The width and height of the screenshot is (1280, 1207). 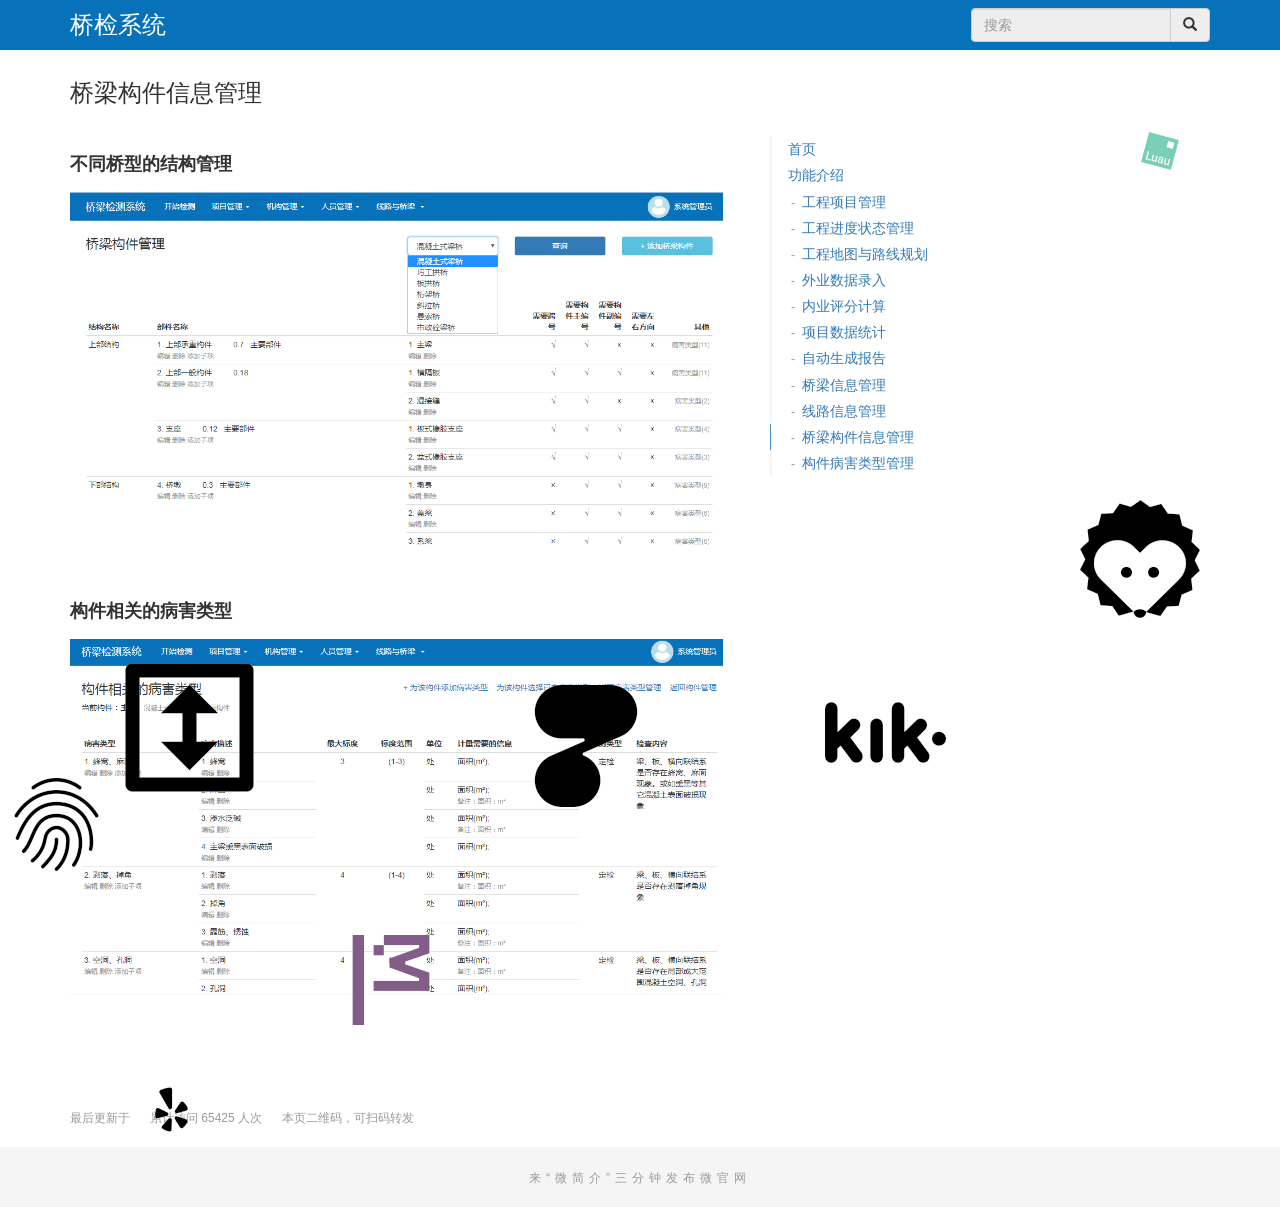 I want to click on open kik messenger app, so click(x=885, y=732).